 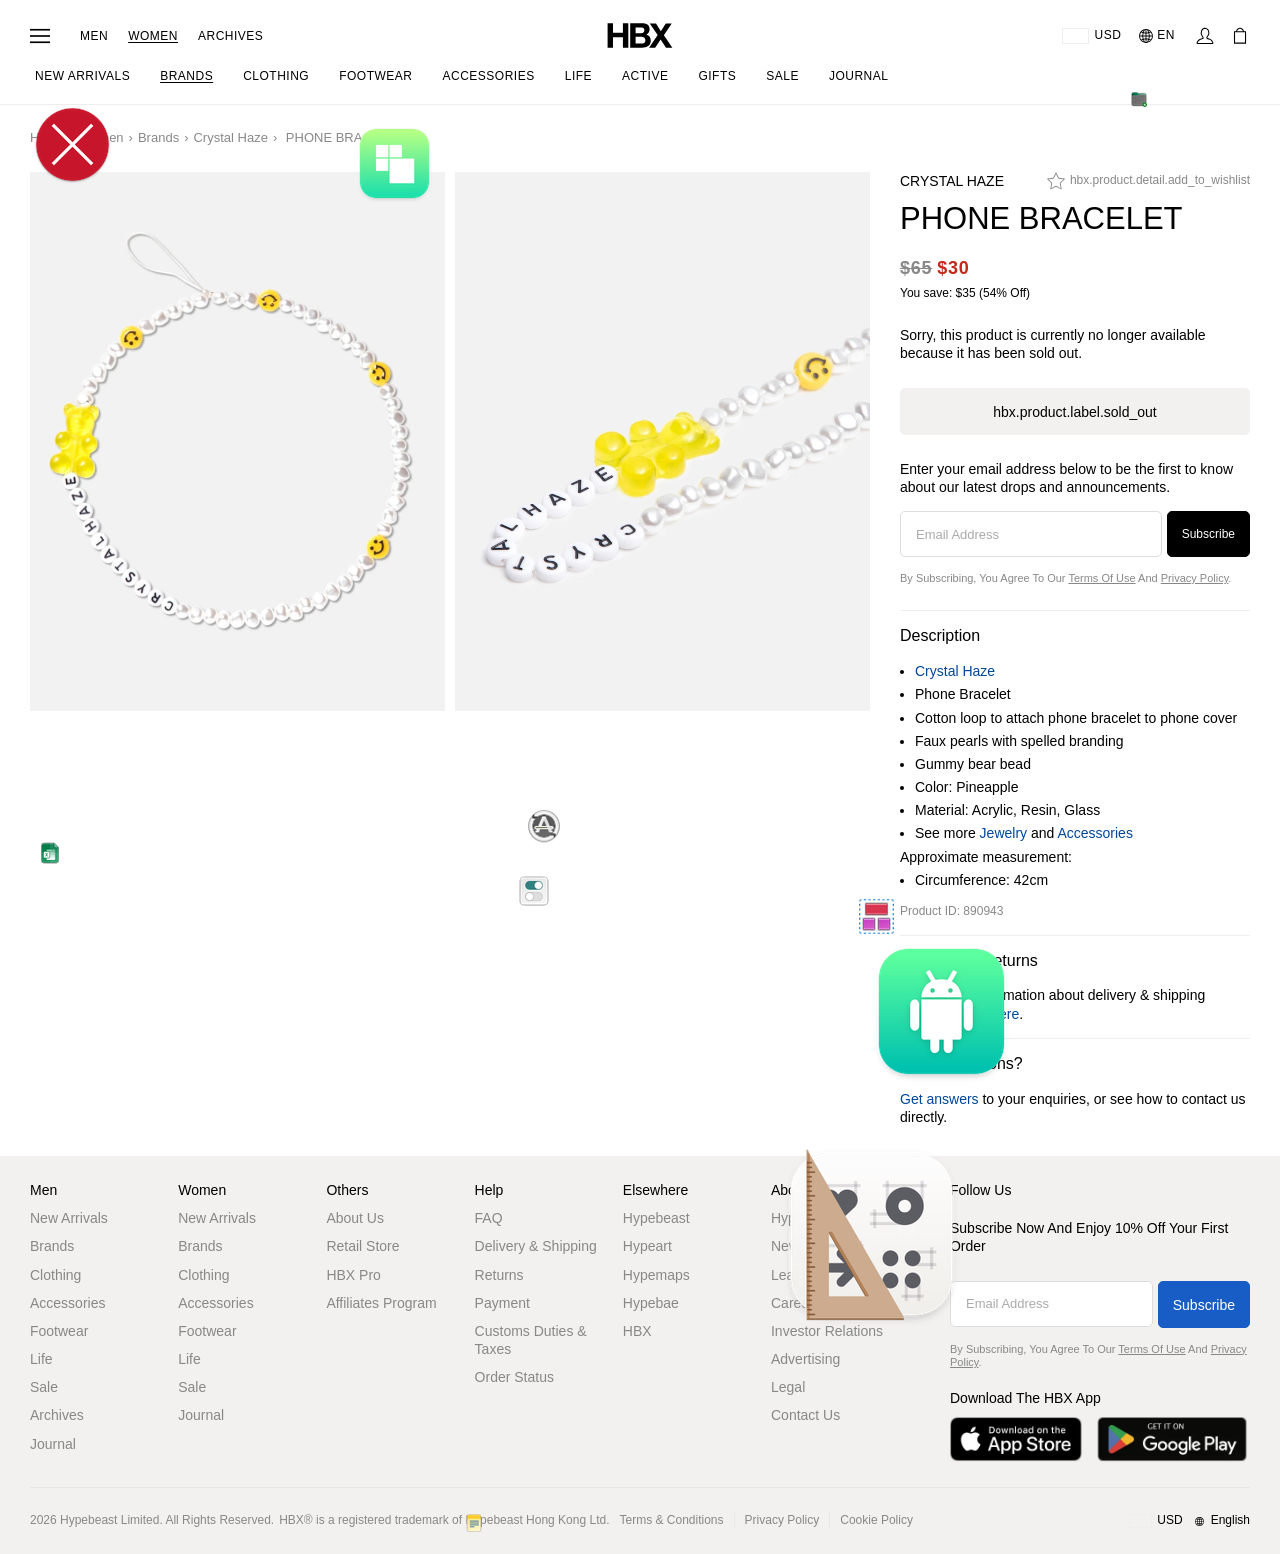 What do you see at coordinates (1139, 99) in the screenshot?
I see `create a new folder` at bounding box center [1139, 99].